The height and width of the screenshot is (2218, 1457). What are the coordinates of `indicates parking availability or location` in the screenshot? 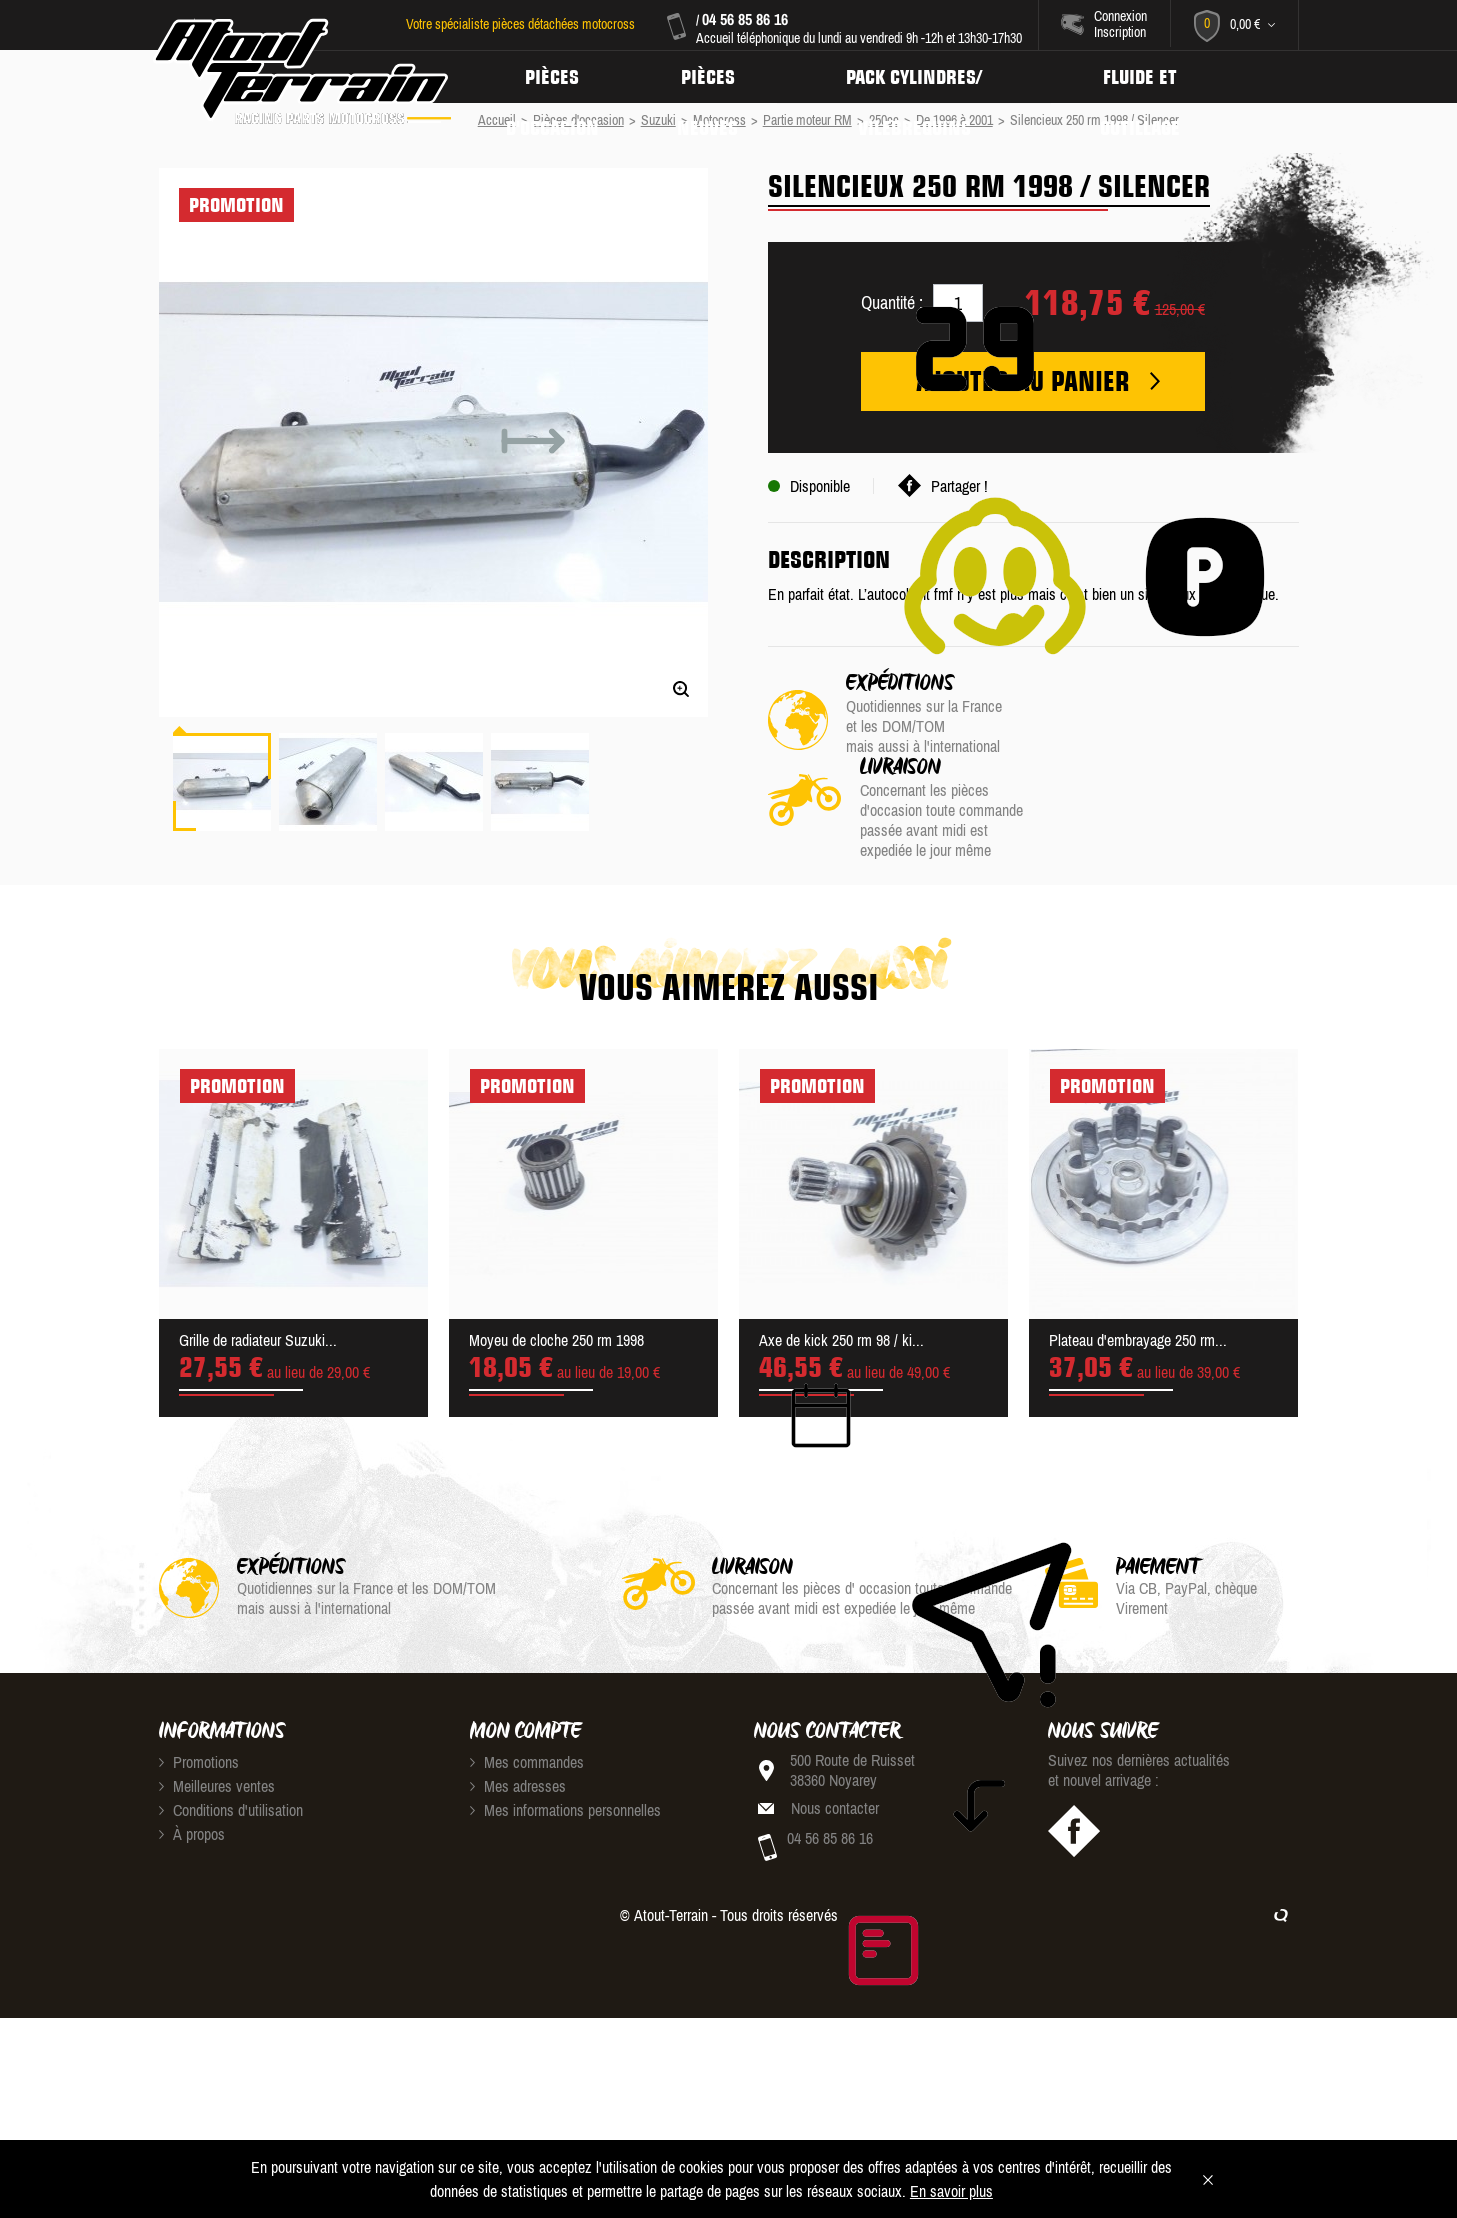 It's located at (1205, 577).